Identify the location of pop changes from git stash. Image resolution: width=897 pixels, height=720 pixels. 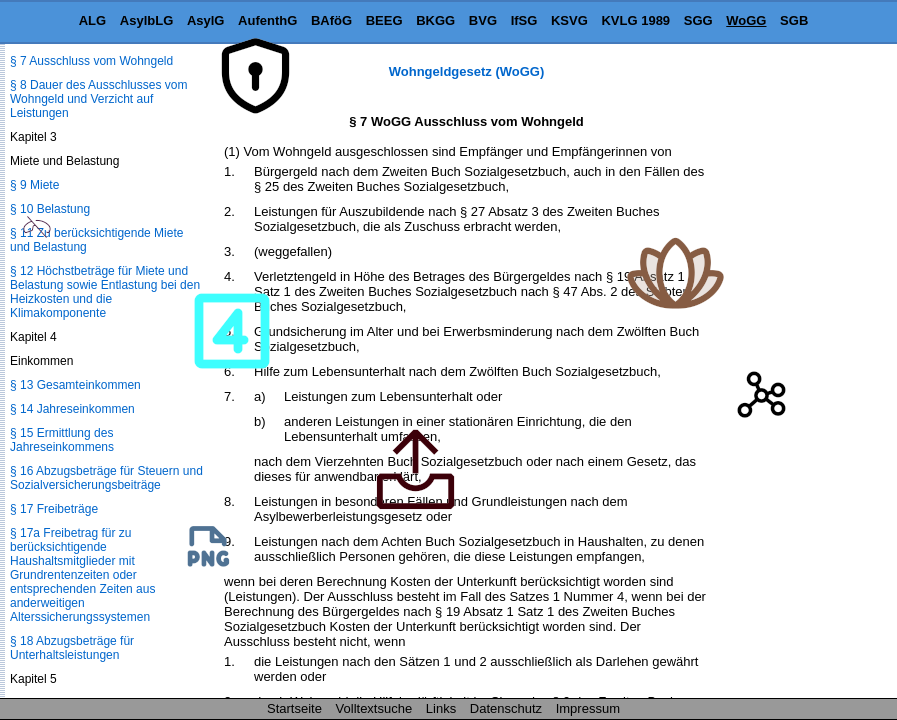
(418, 467).